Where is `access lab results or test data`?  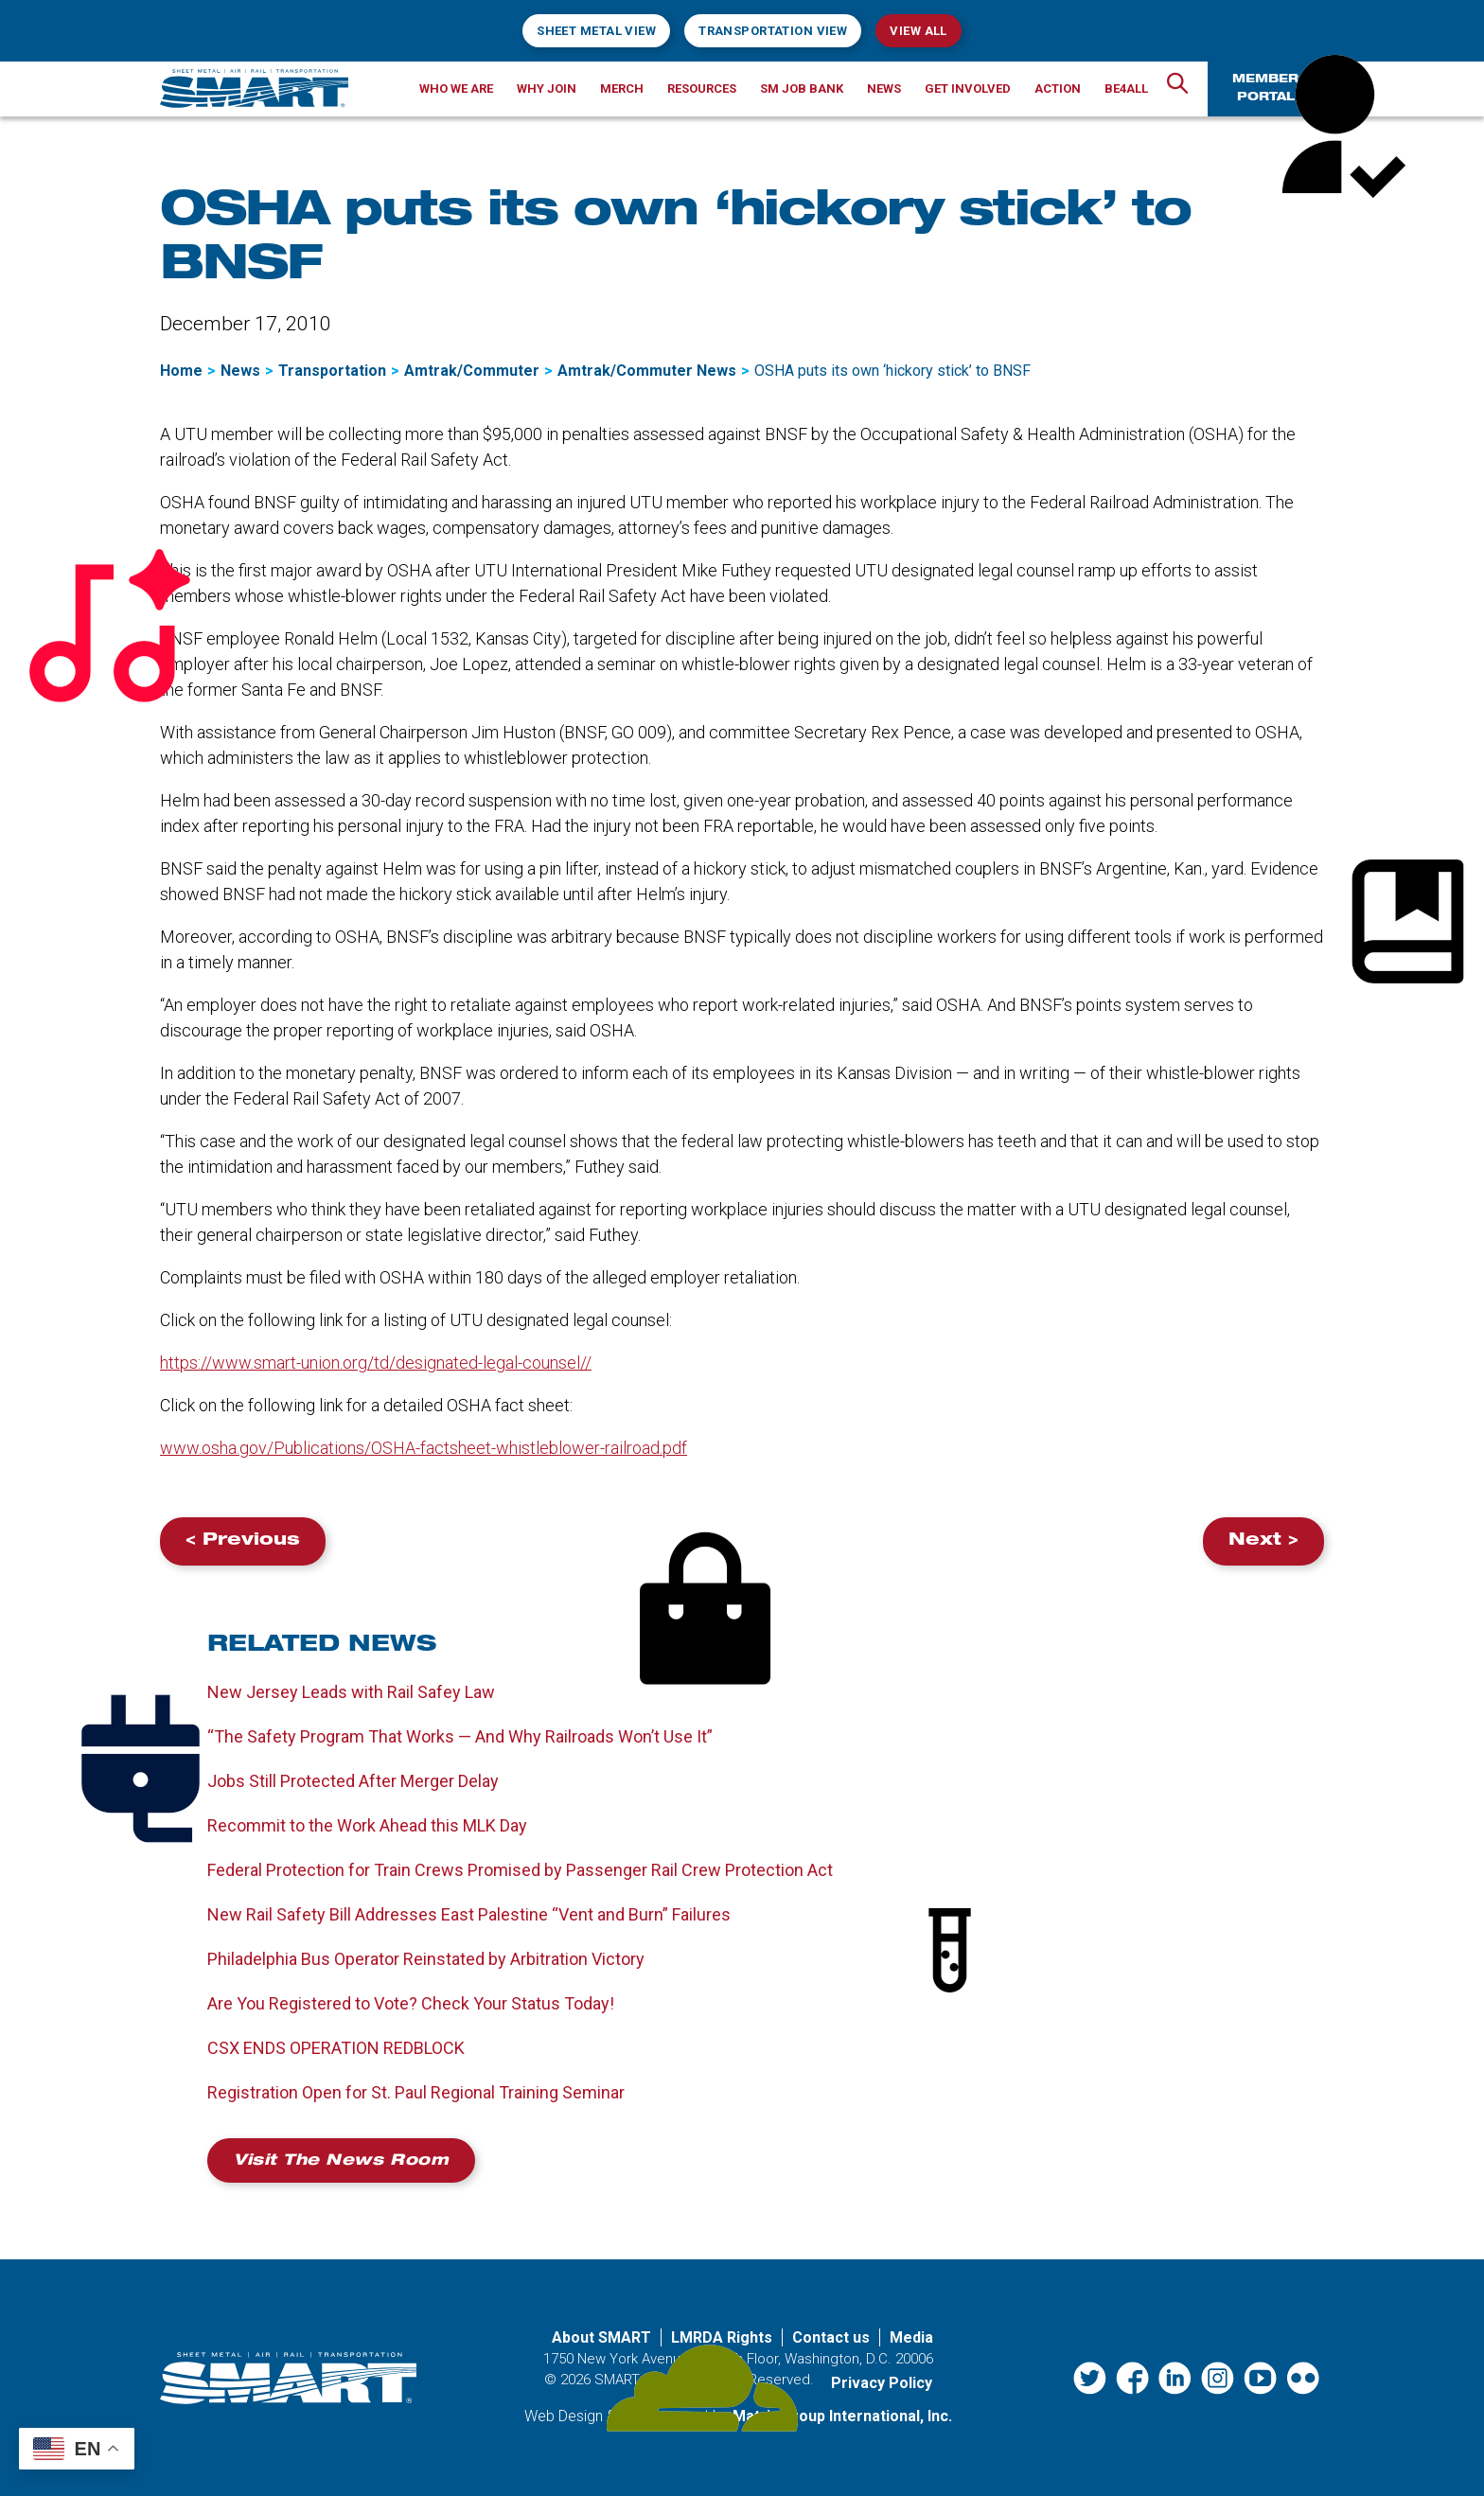 access lab results or test data is located at coordinates (949, 1950).